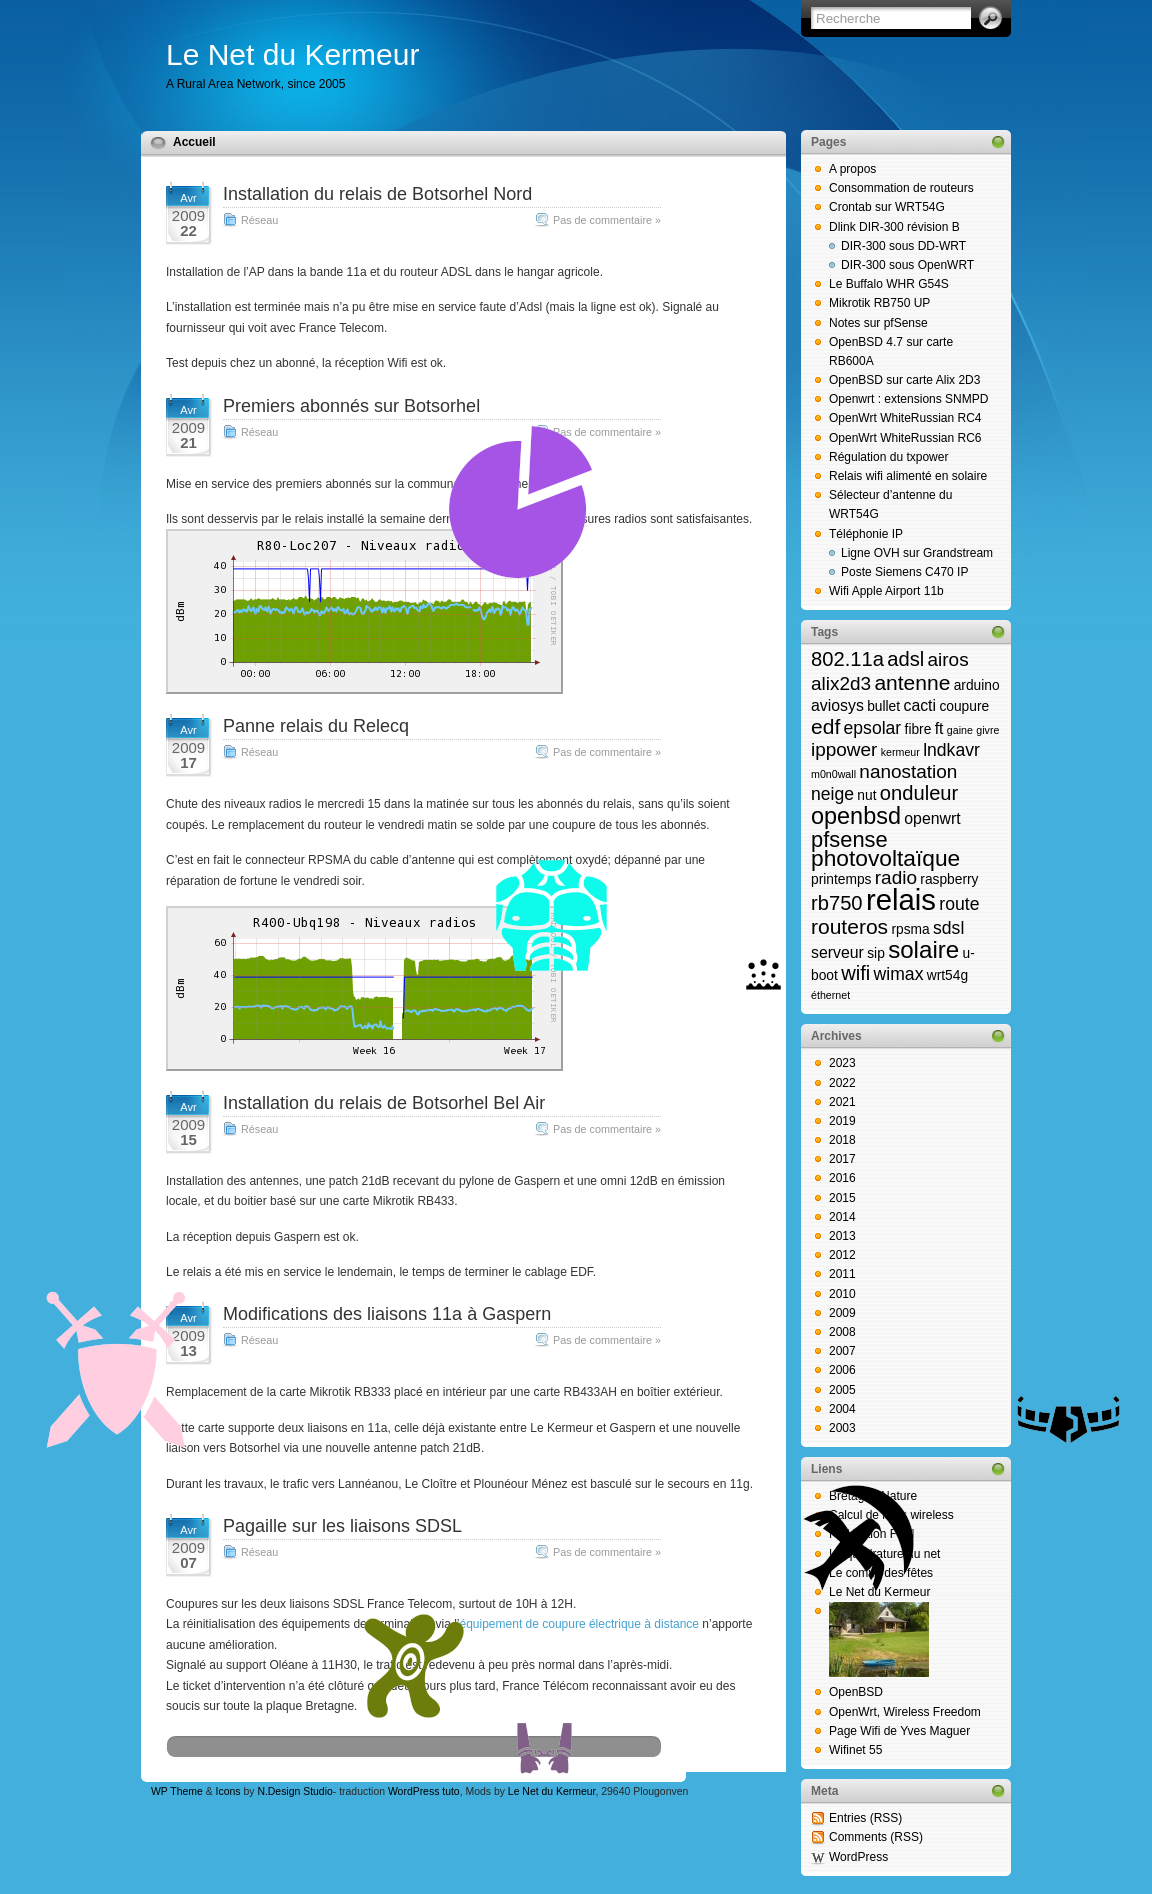 This screenshot has height=1894, width=1152. What do you see at coordinates (1068, 1419) in the screenshot?
I see `equip armor belt to character` at bounding box center [1068, 1419].